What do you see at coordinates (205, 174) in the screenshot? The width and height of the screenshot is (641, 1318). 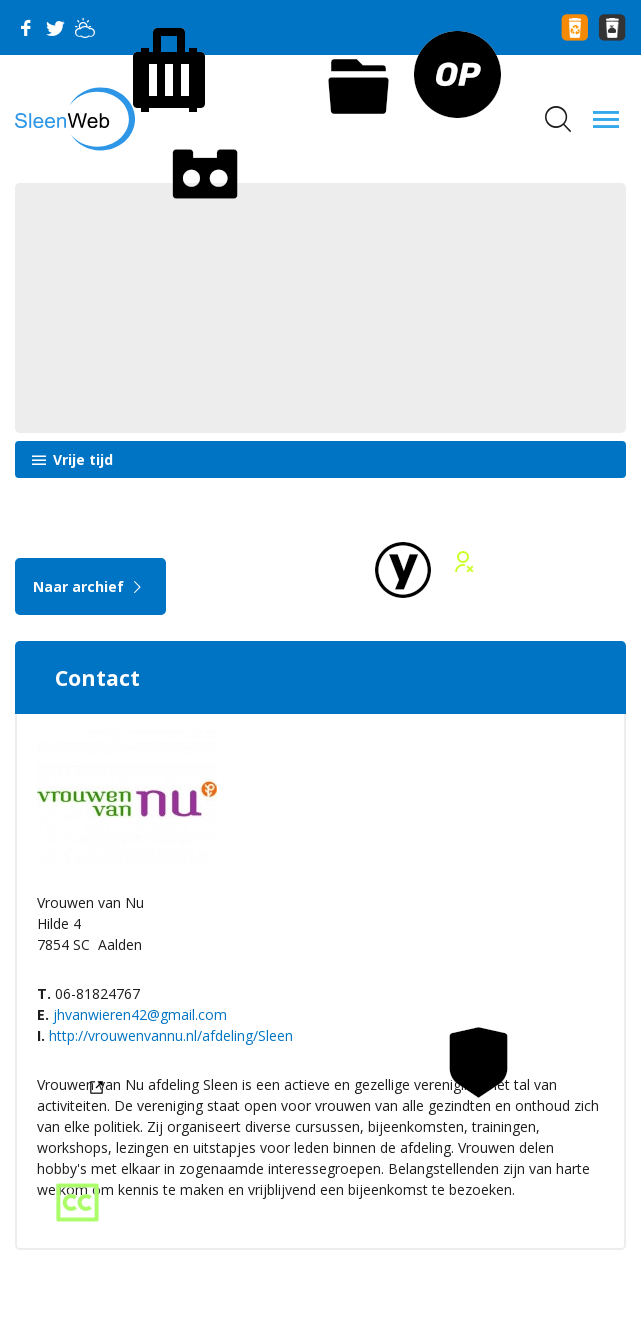 I see `simplybuilt brand logo` at bounding box center [205, 174].